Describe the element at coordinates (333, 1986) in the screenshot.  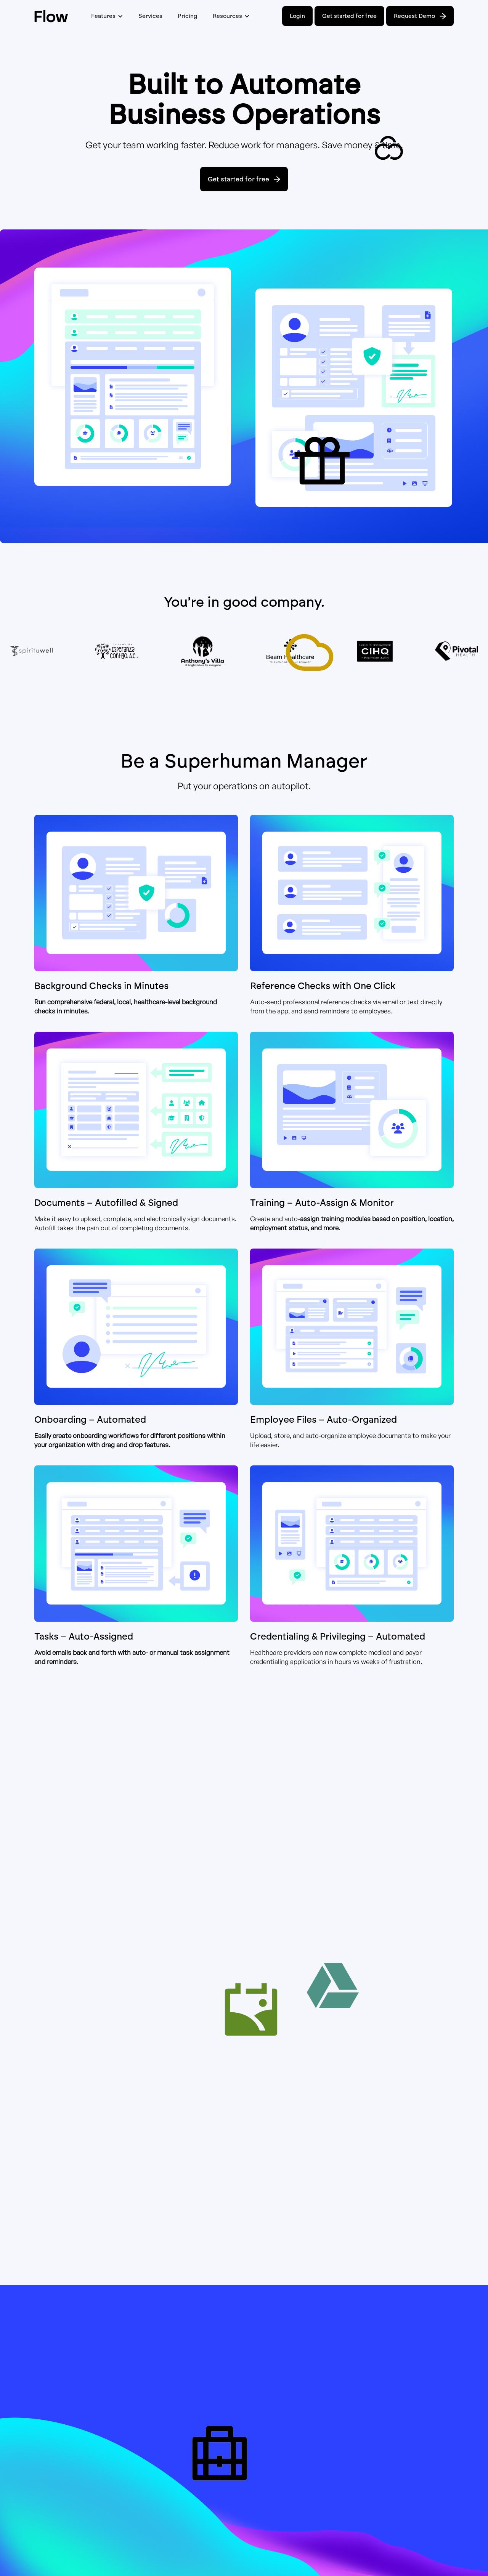
I see `open Google Drive` at that location.